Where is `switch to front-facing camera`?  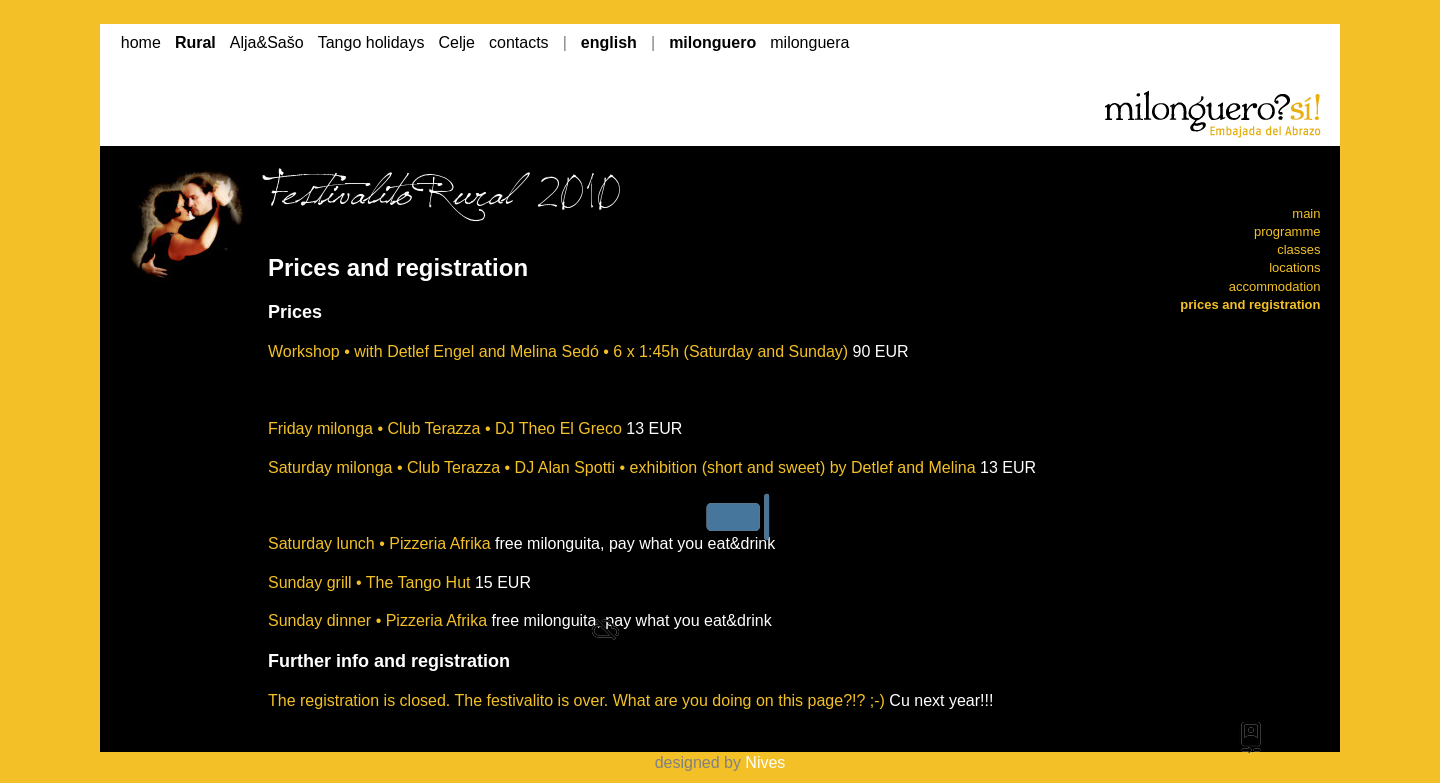 switch to front-facing camera is located at coordinates (1251, 738).